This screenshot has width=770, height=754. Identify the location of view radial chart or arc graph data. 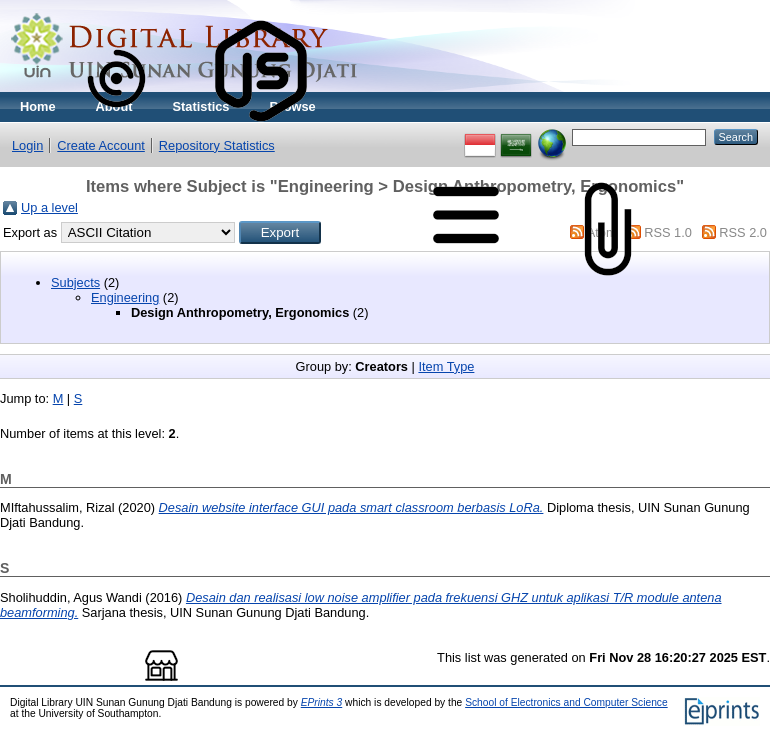
(116, 78).